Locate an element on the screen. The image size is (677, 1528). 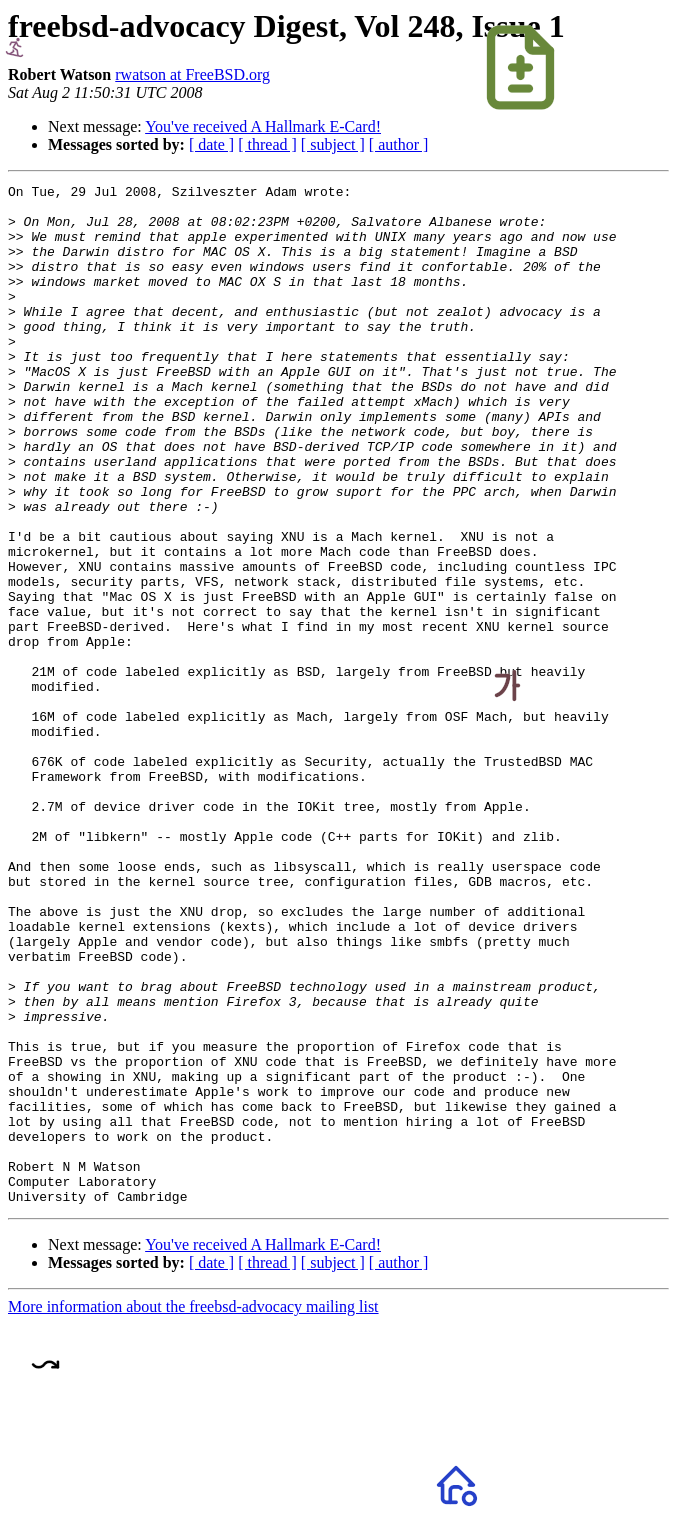
switch to korean keyboard input is located at coordinates (506, 685).